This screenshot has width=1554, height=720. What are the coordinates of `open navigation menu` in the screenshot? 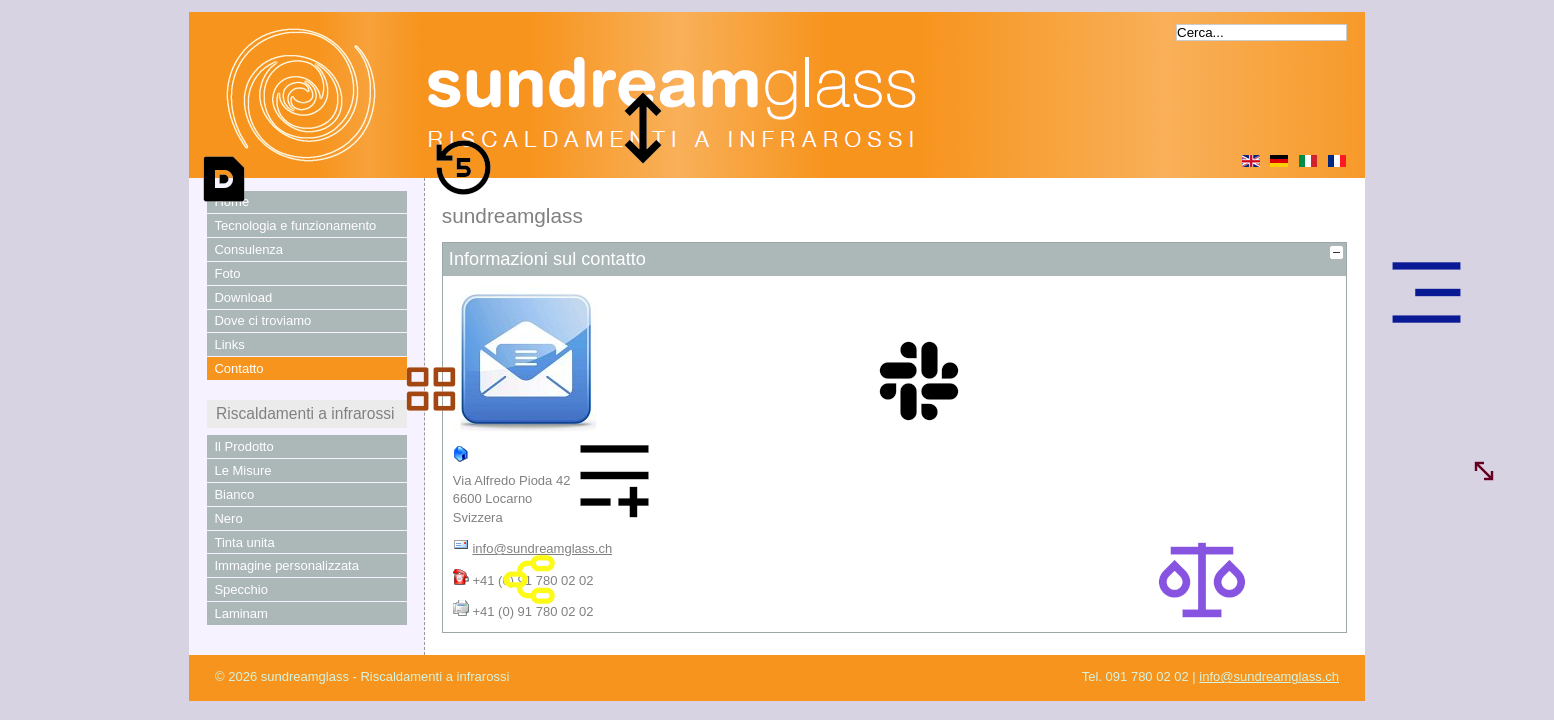 It's located at (1426, 292).